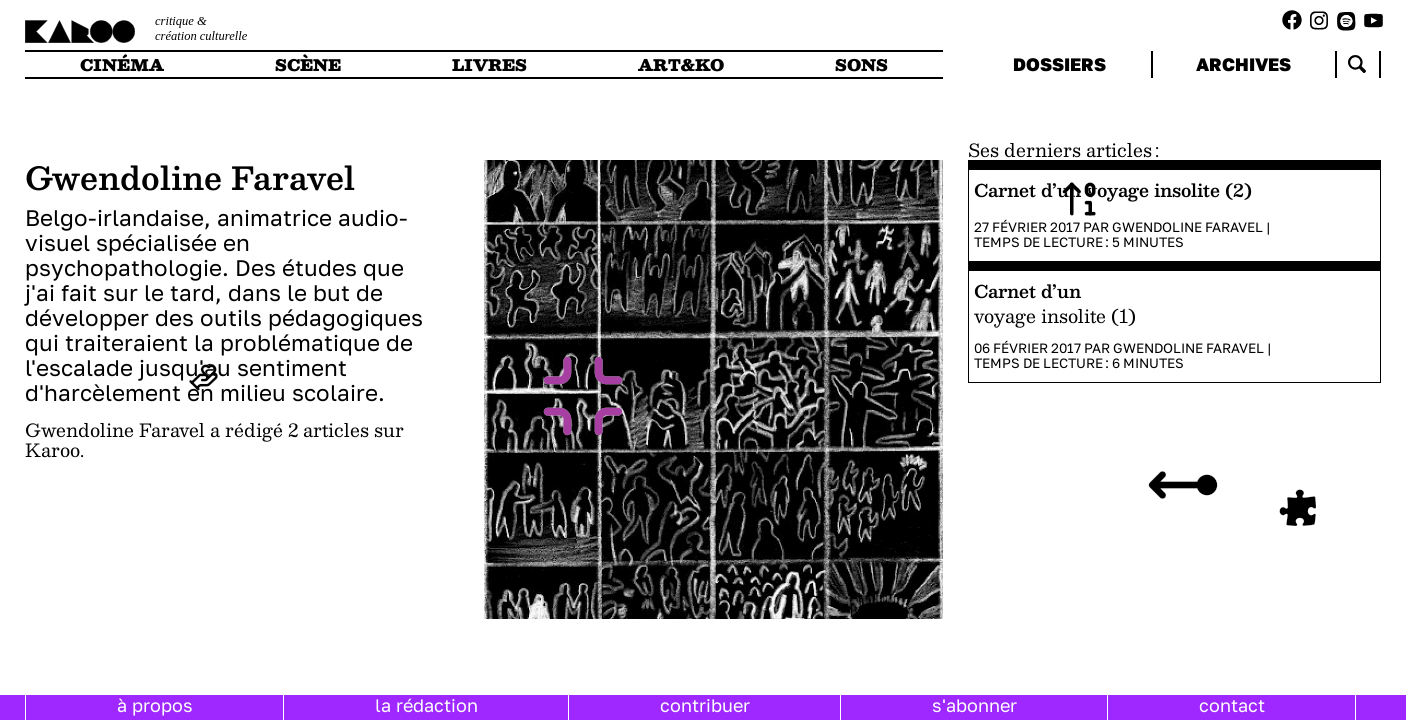  Describe the element at coordinates (1183, 485) in the screenshot. I see `go back to the previous screen` at that location.